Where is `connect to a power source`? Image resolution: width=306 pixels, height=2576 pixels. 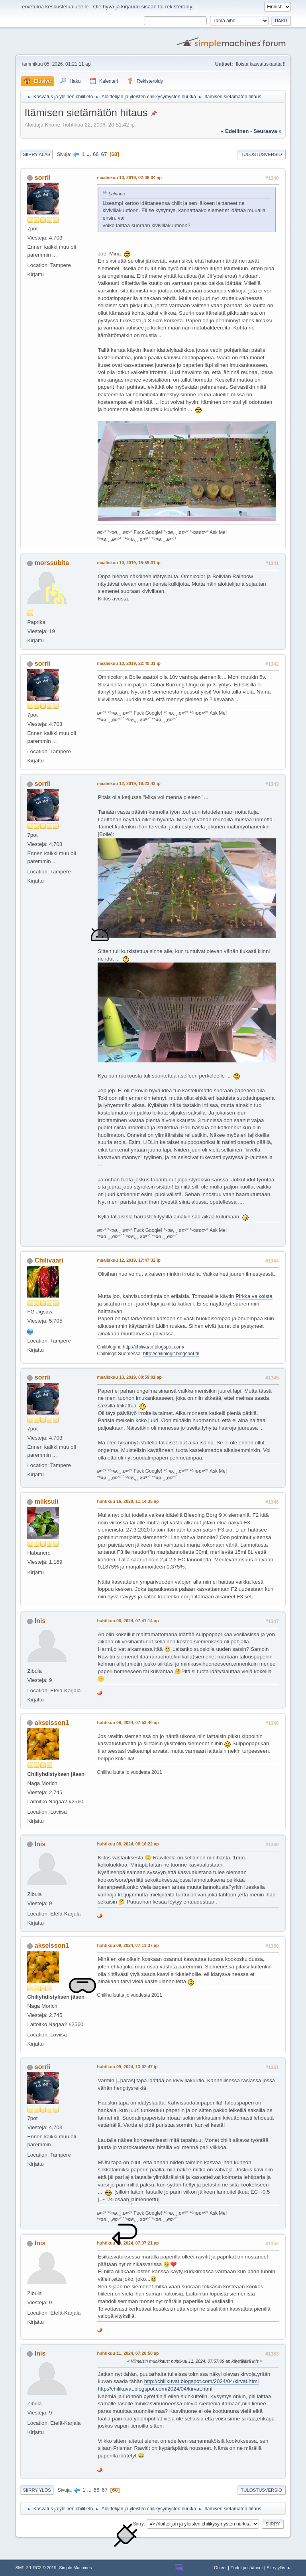 connect to a power source is located at coordinates (125, 2535).